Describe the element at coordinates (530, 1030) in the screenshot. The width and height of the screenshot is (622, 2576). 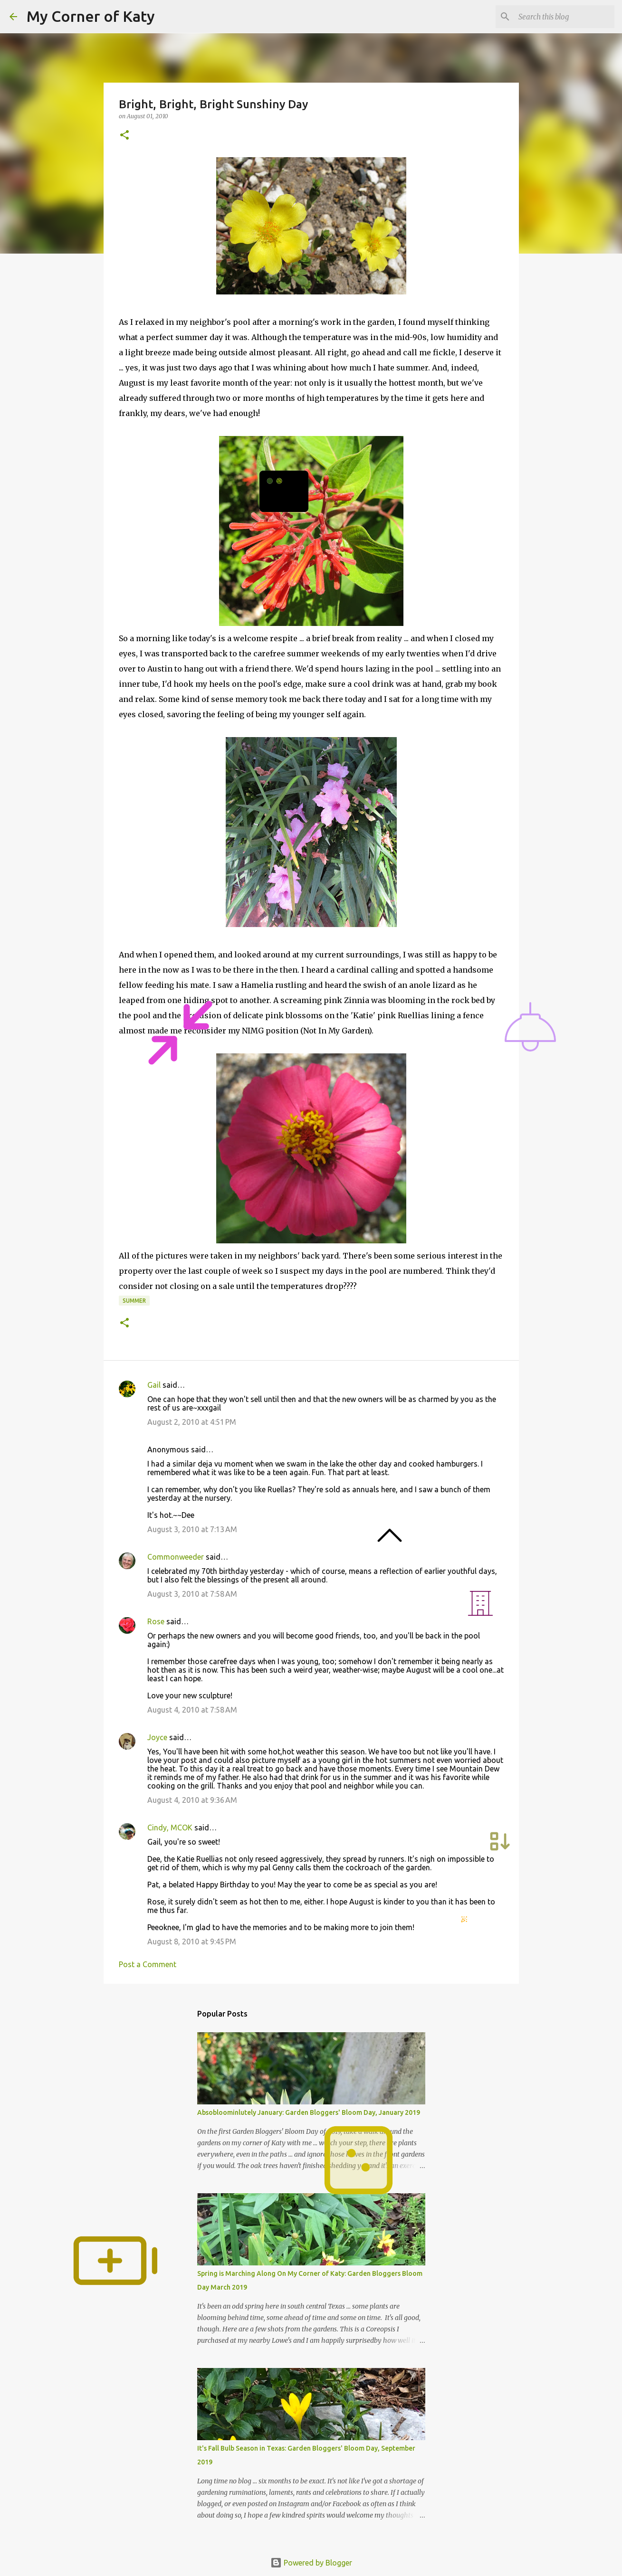
I see `toggle pendant light on/off` at that location.